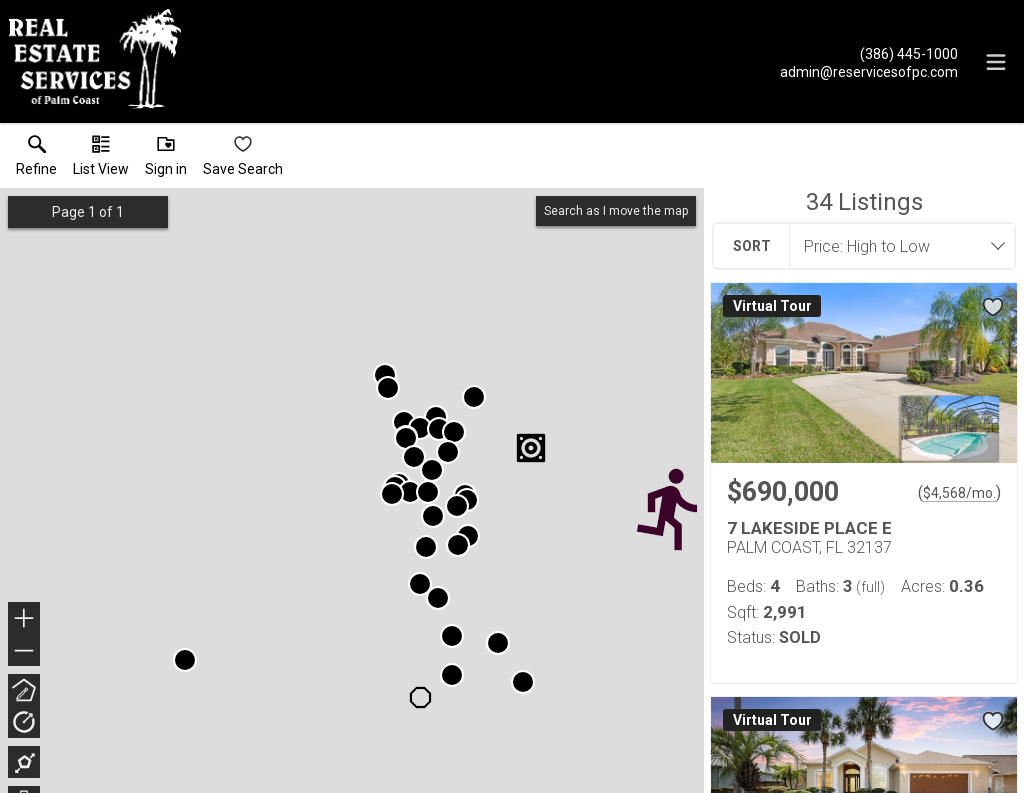 The height and width of the screenshot is (793, 1024). What do you see at coordinates (531, 448) in the screenshot?
I see `adjust speaker or audio output settings` at bounding box center [531, 448].